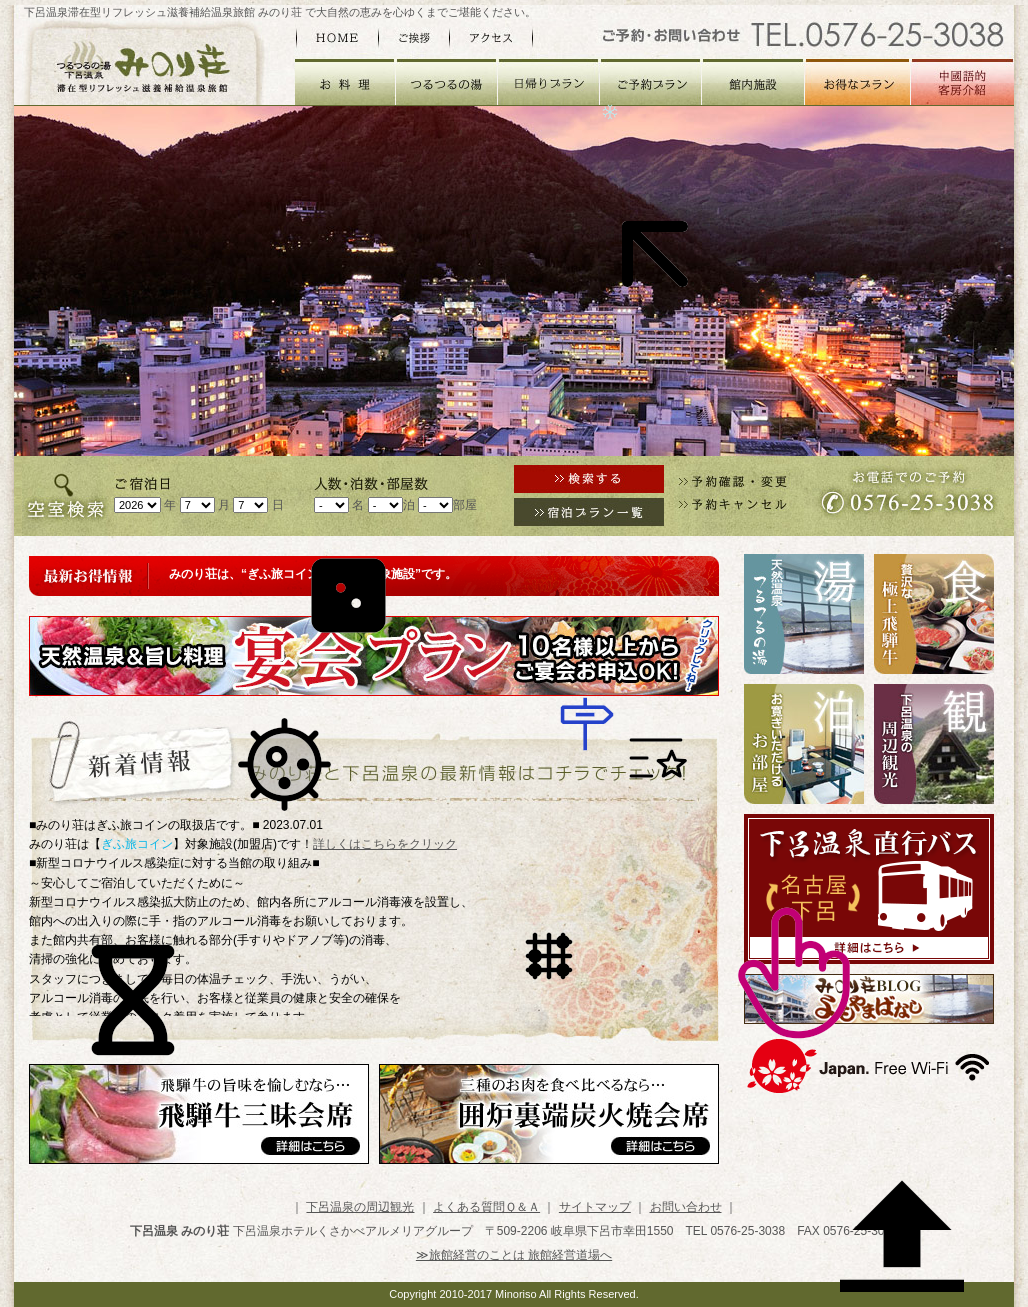 The width and height of the screenshot is (1028, 1307). I want to click on view your favorites list, so click(656, 758).